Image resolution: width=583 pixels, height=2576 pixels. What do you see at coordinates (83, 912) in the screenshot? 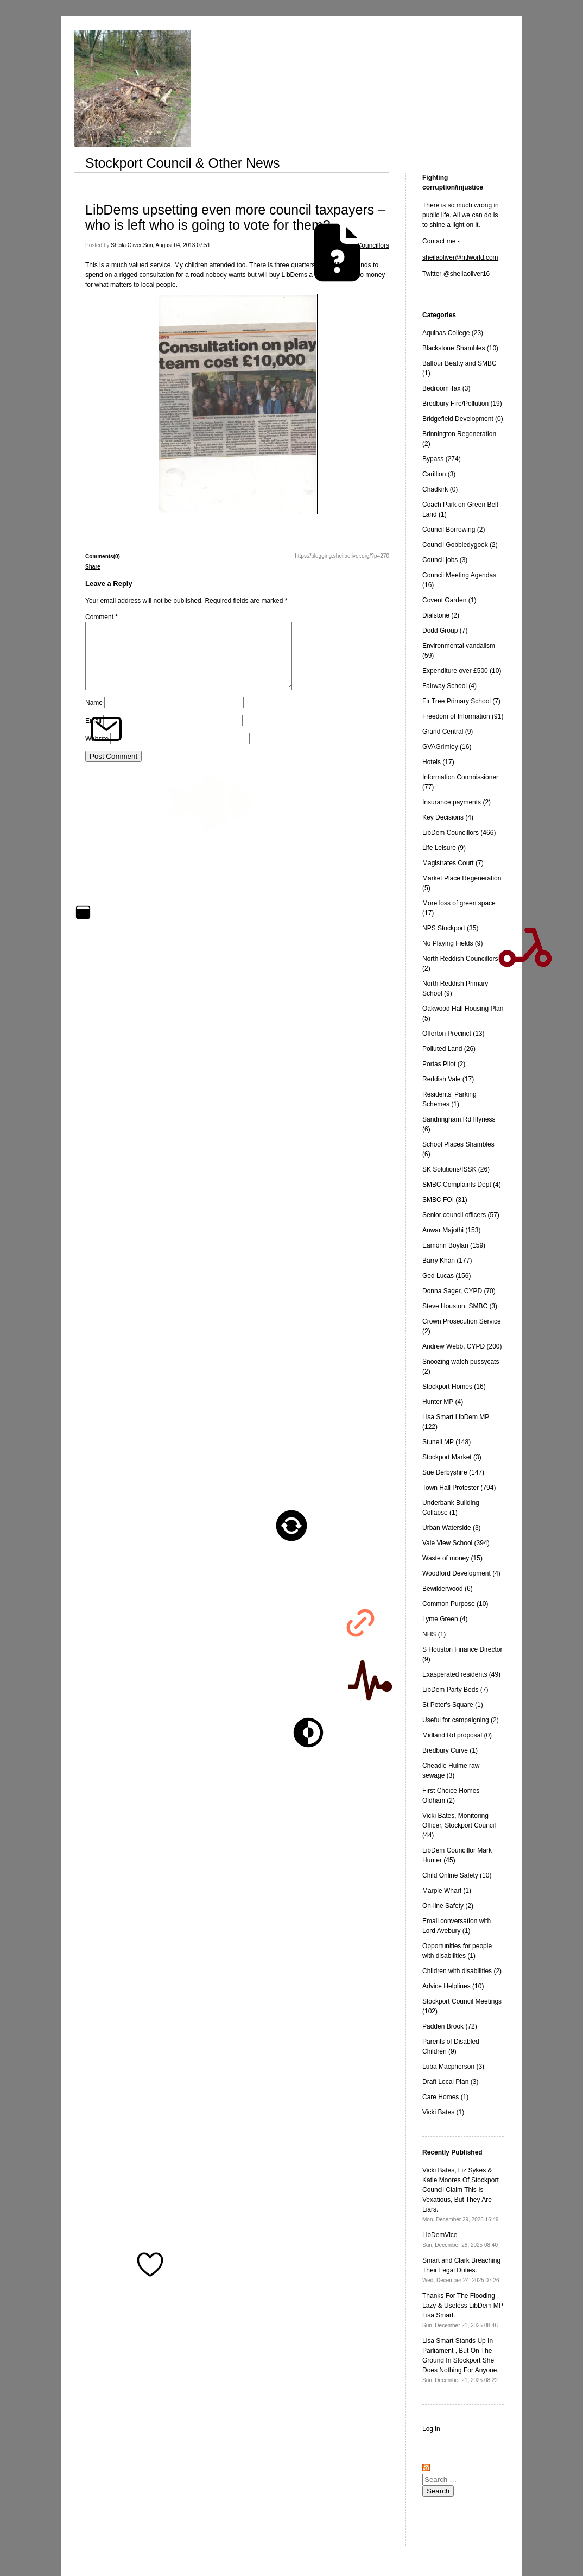
I see `open browser or web view` at bounding box center [83, 912].